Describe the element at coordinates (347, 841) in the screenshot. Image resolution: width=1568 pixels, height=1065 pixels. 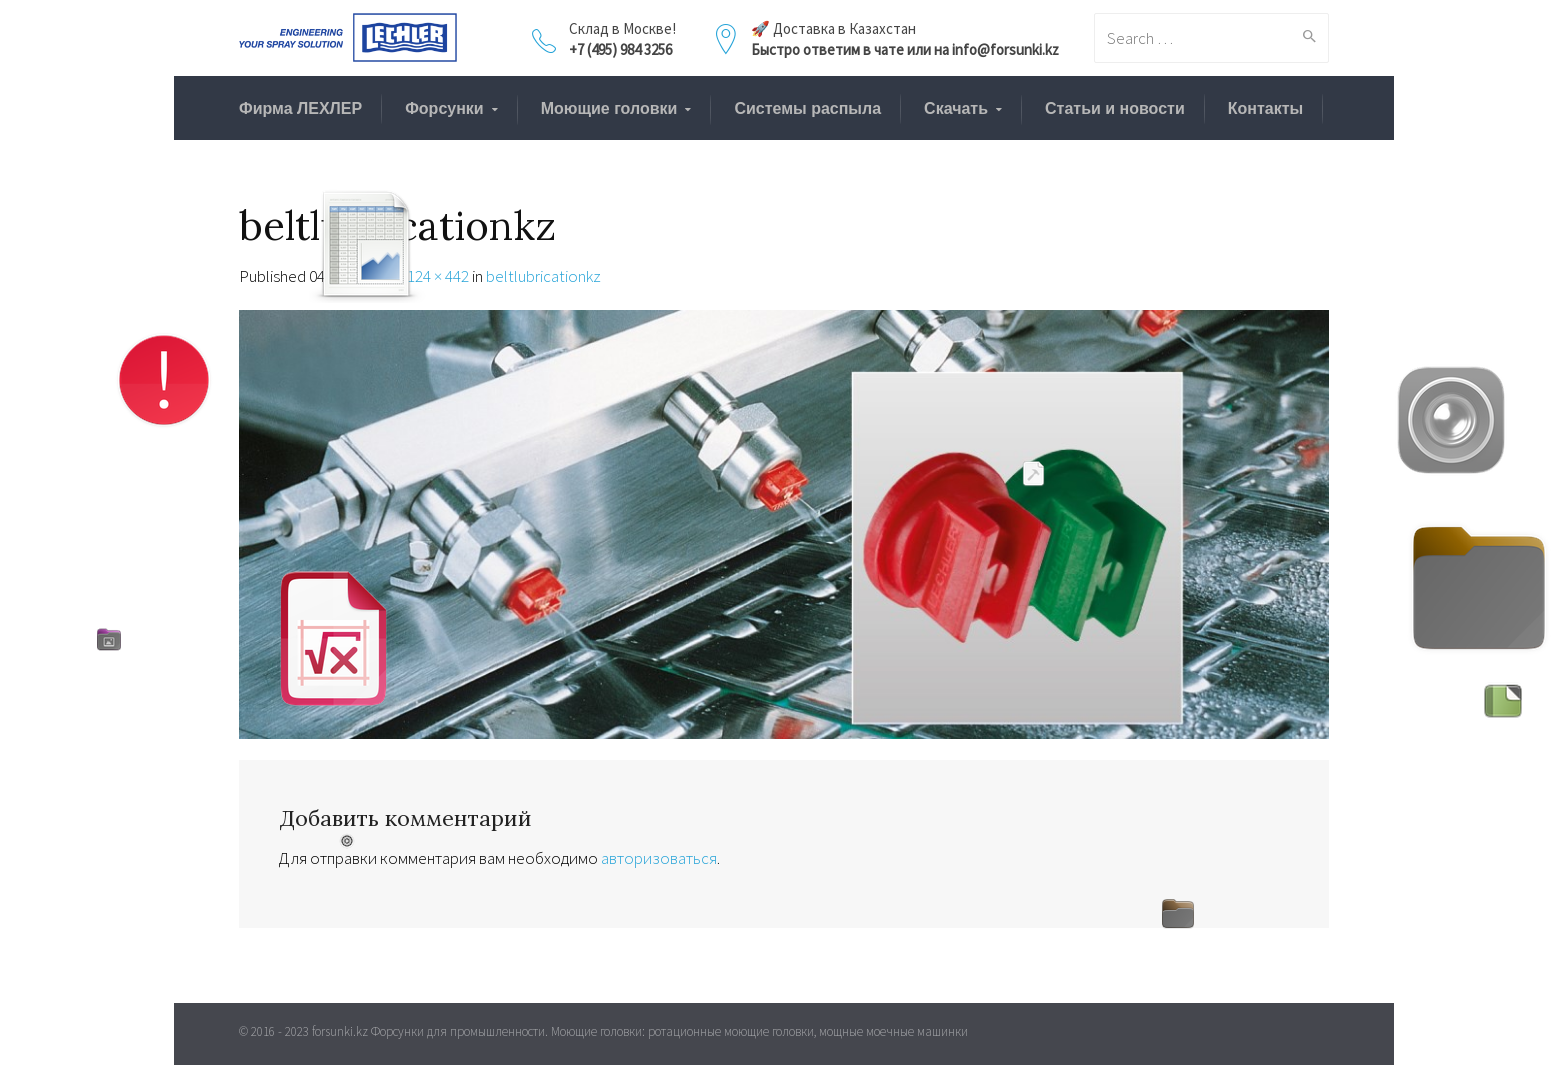
I see `open system preferences` at that location.